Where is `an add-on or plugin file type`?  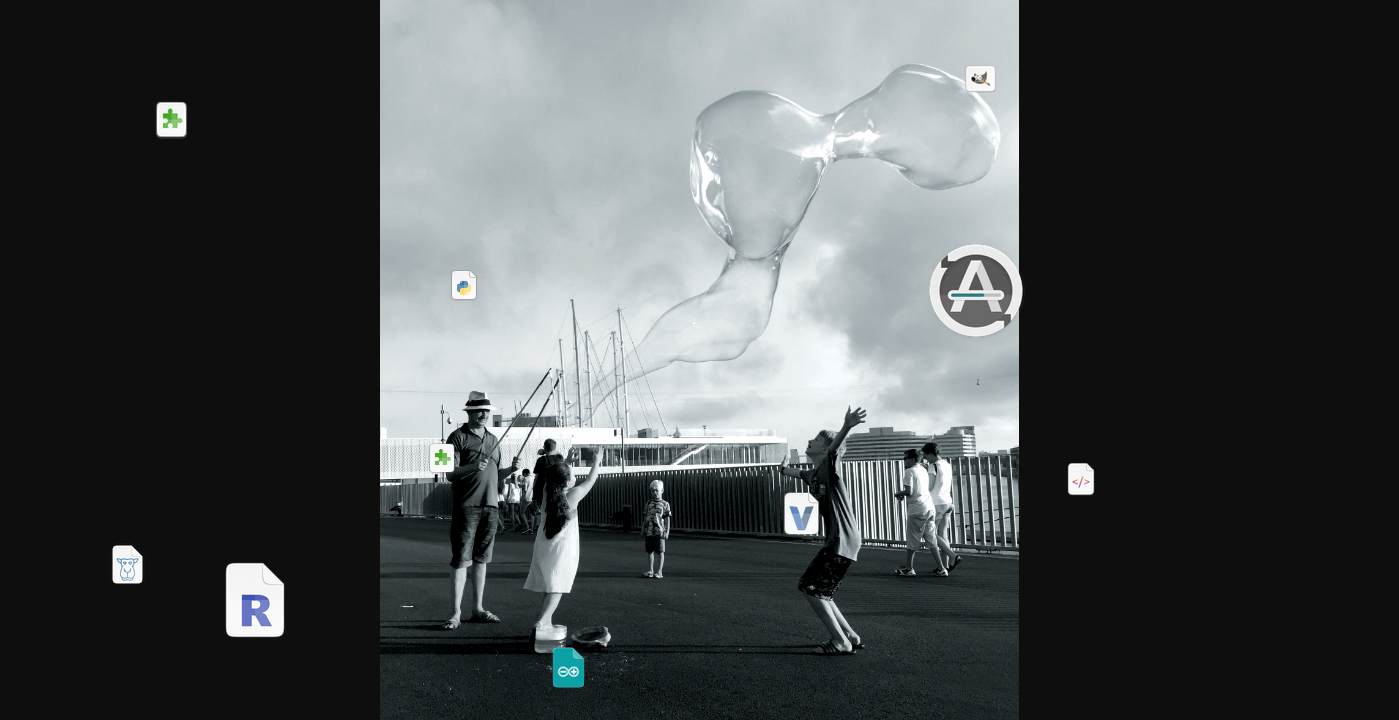
an add-on or plugin file type is located at coordinates (171, 119).